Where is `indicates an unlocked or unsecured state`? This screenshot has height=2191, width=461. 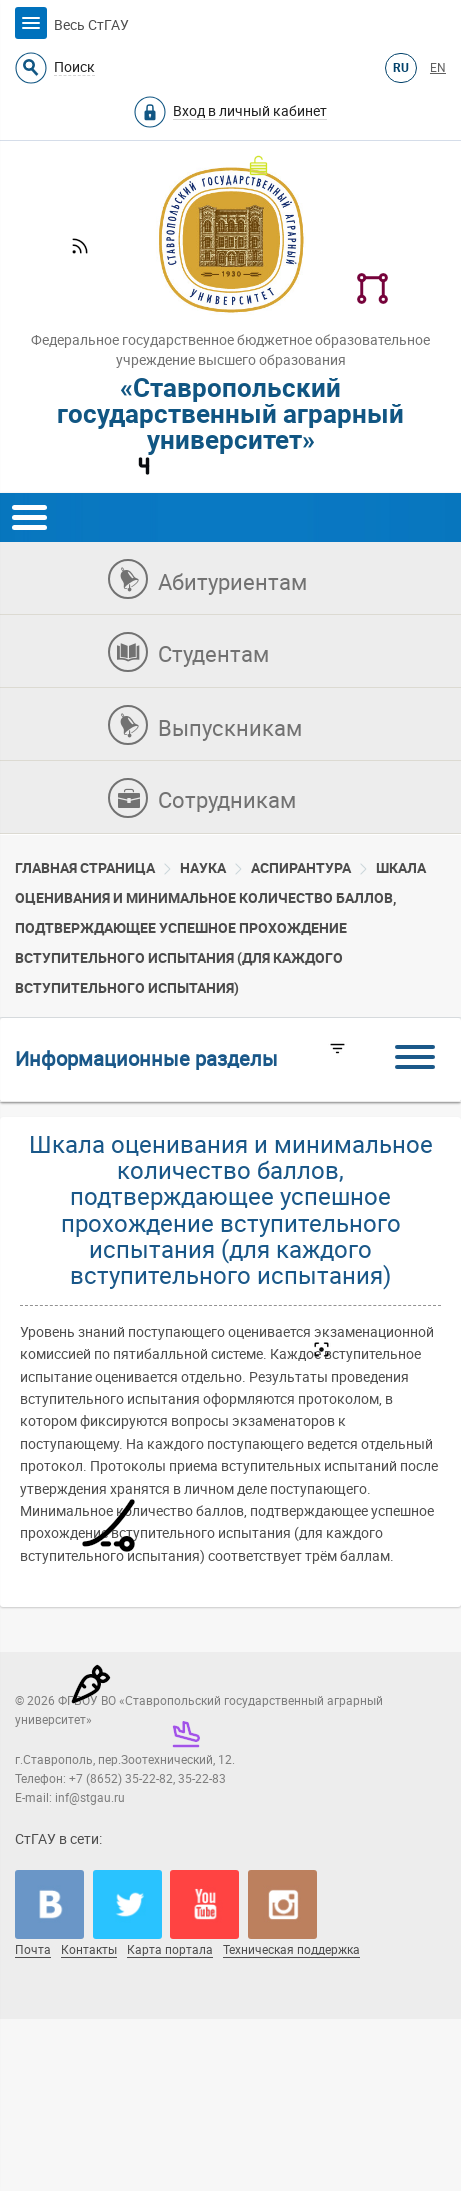
indicates an unlocked or unsecured state is located at coordinates (258, 166).